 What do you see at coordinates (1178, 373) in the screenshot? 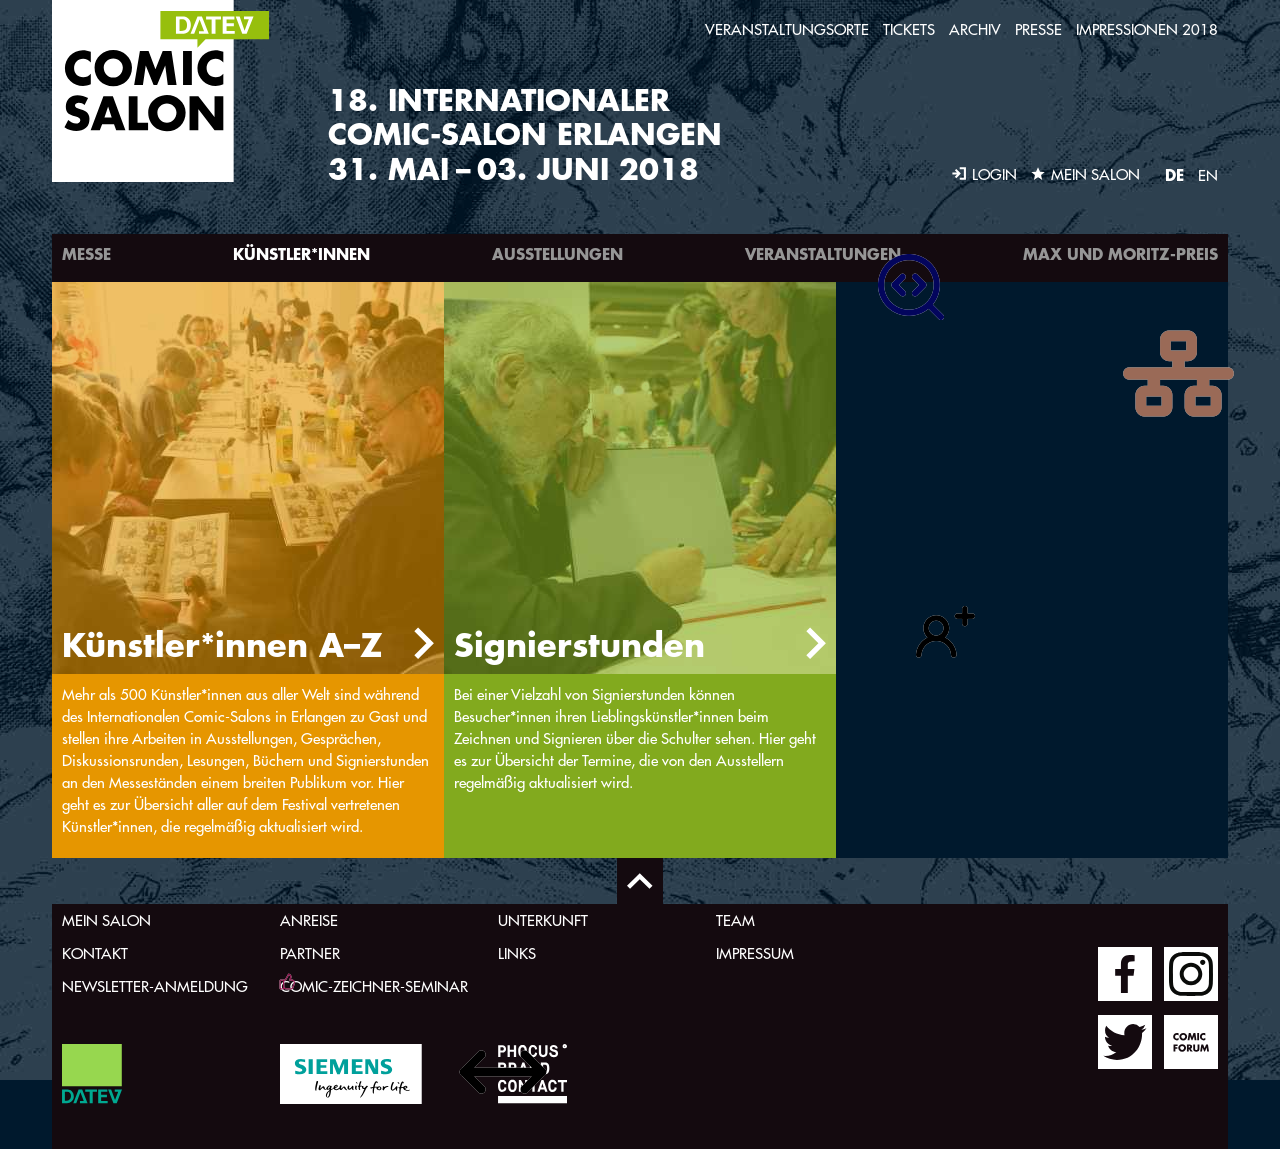
I see `view network connections` at bounding box center [1178, 373].